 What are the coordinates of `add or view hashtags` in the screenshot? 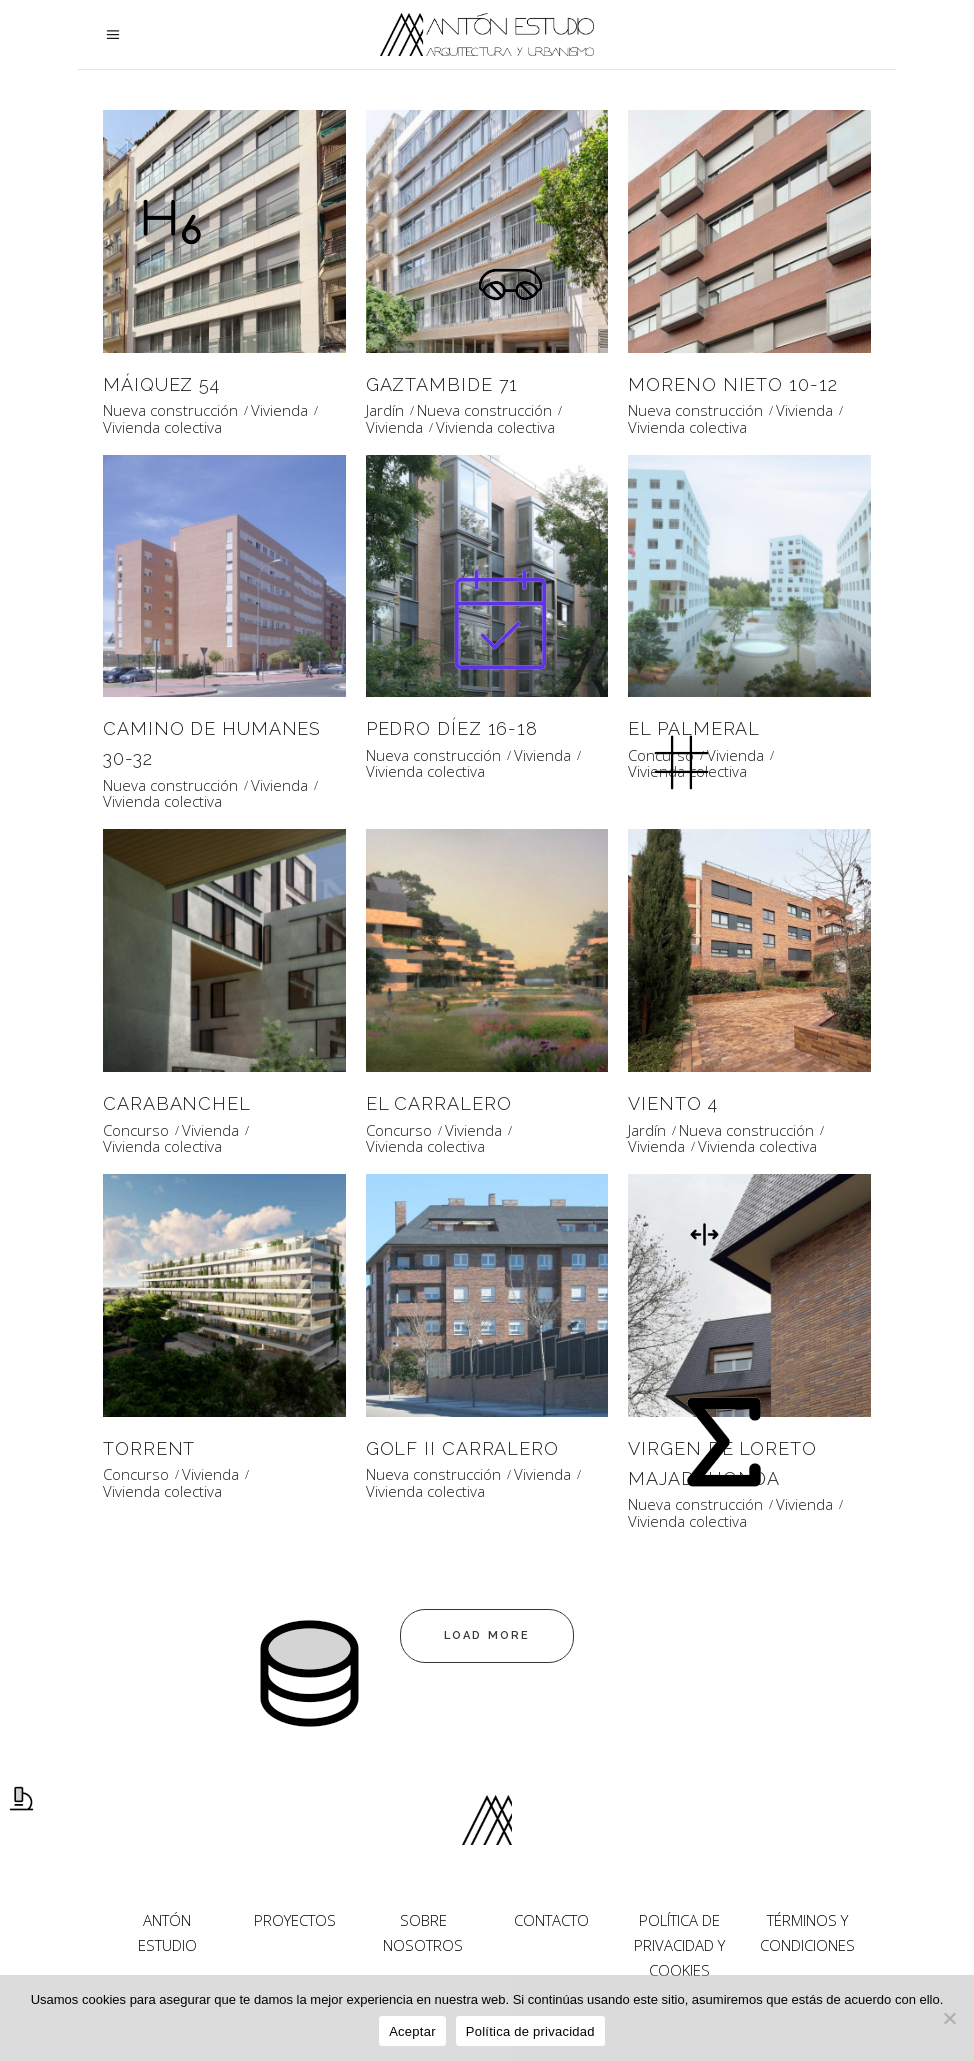 It's located at (681, 762).